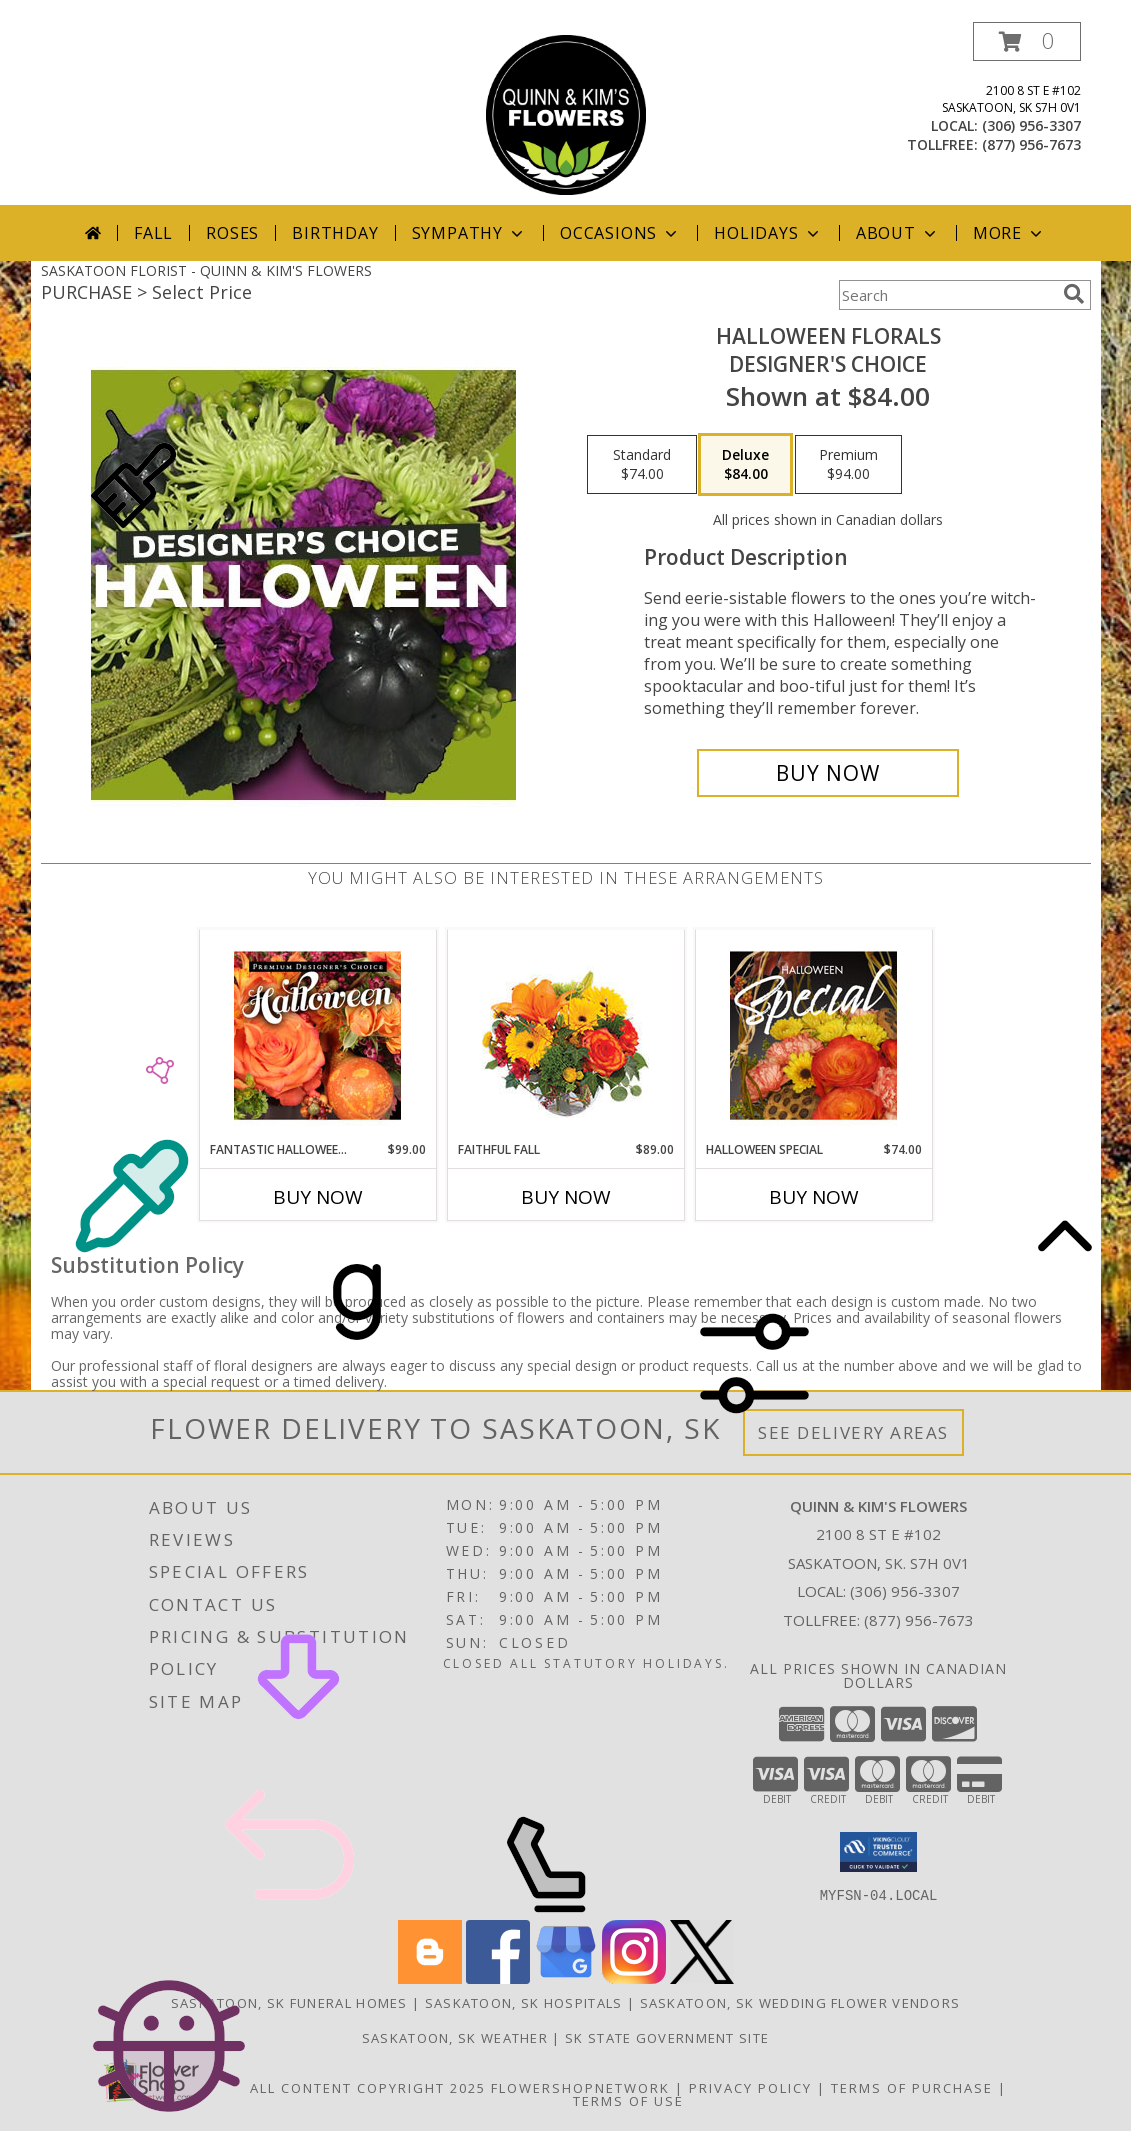  Describe the element at coordinates (289, 1849) in the screenshot. I see `undo last action` at that location.